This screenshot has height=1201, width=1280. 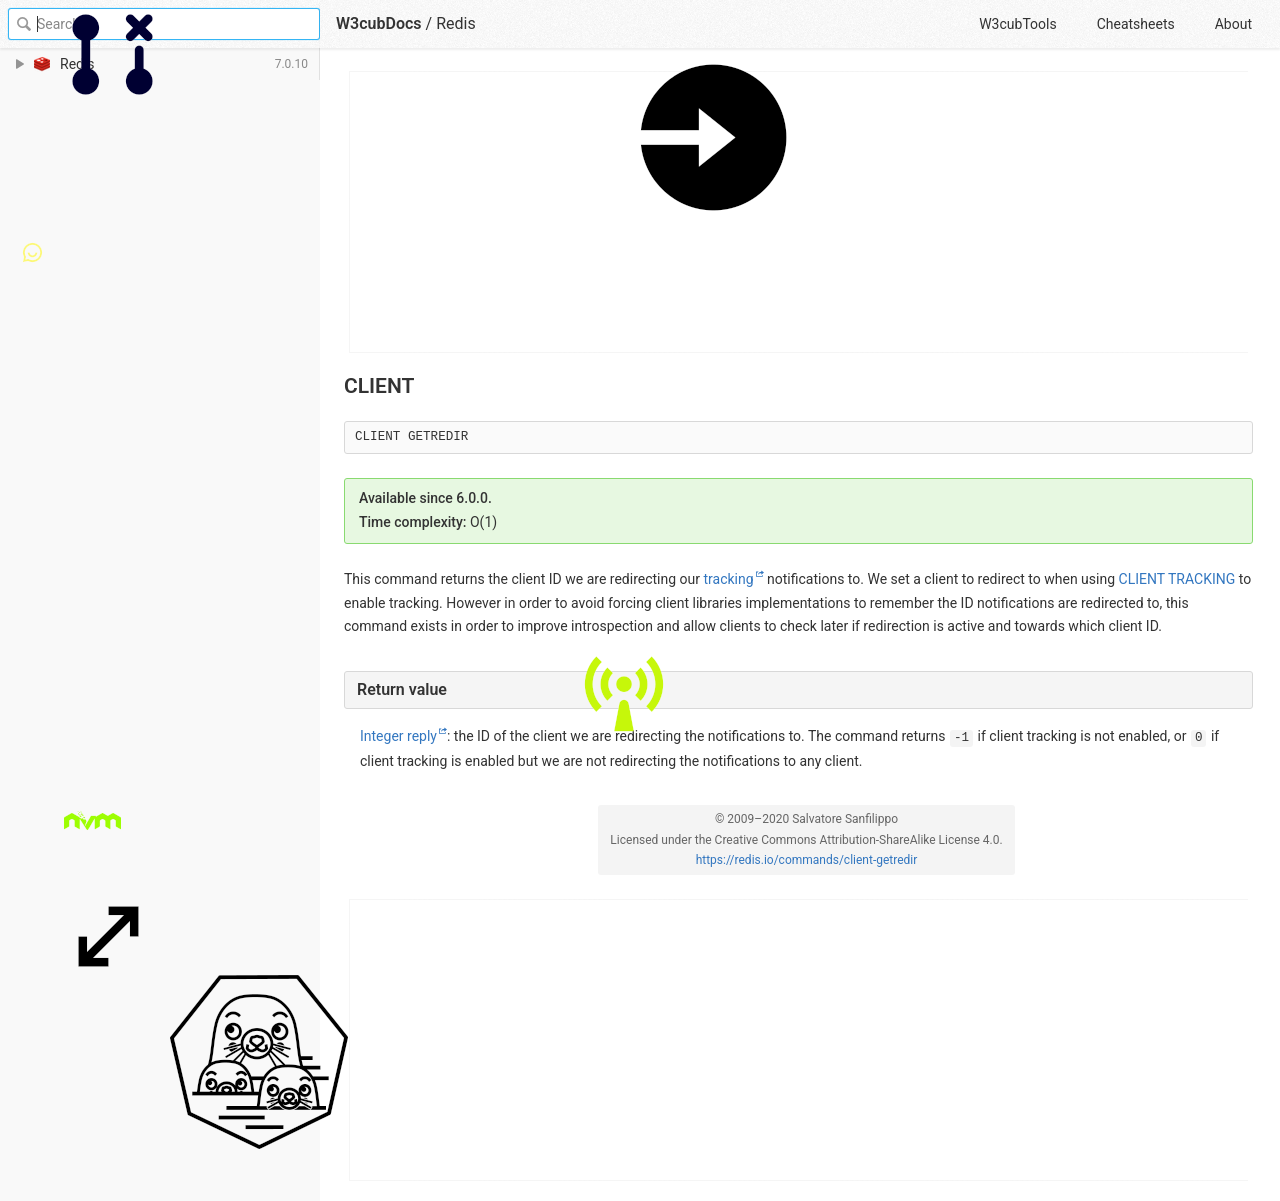 What do you see at coordinates (713, 137) in the screenshot?
I see `log in to your account` at bounding box center [713, 137].